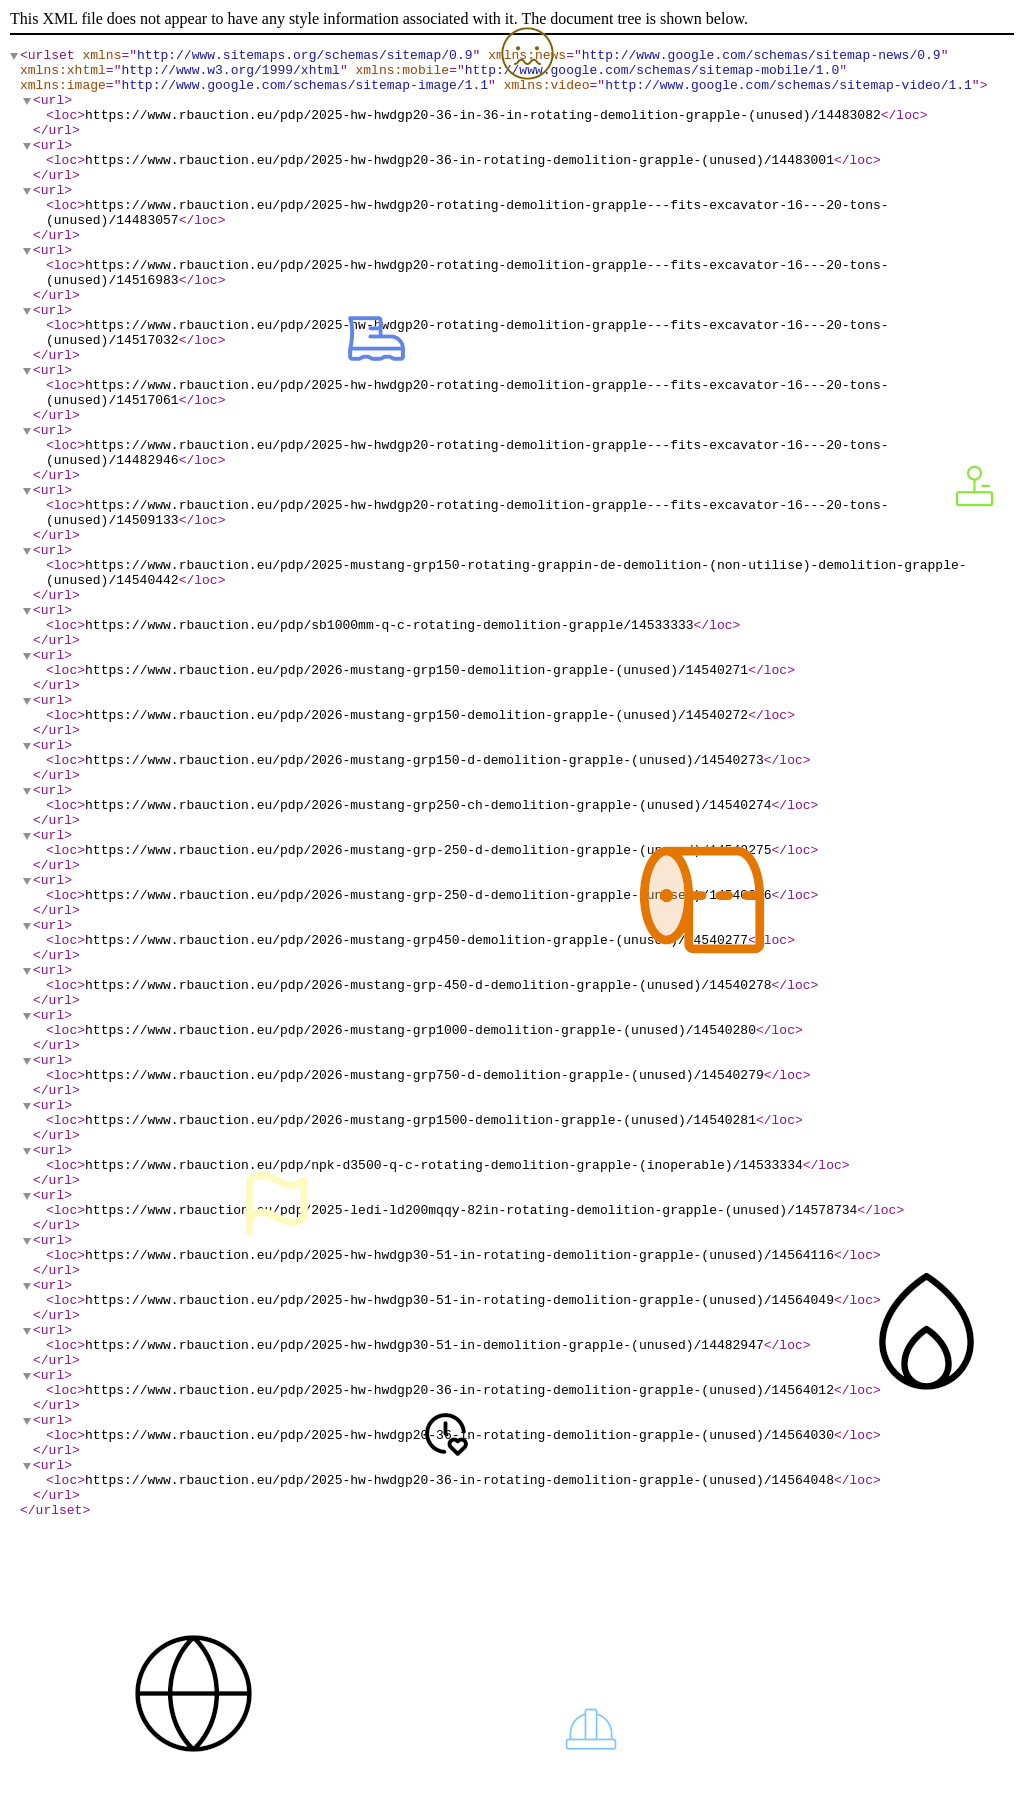  I want to click on switch to global or worldwide view, so click(193, 1693).